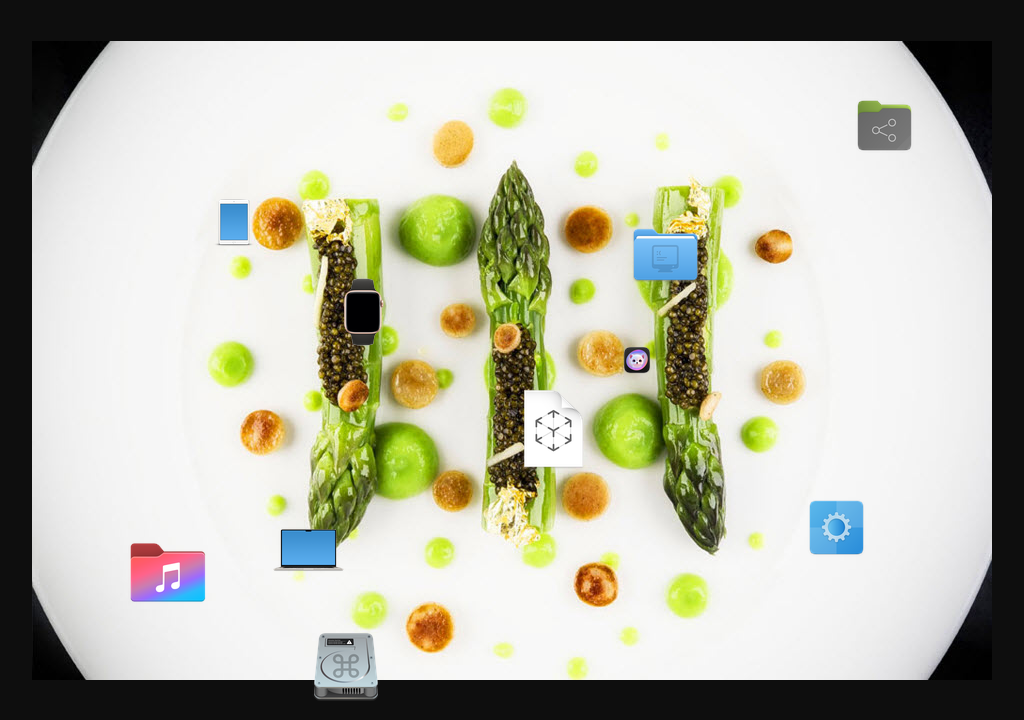 Image resolution: width=1024 pixels, height=720 pixels. I want to click on access system application settings, so click(836, 527).